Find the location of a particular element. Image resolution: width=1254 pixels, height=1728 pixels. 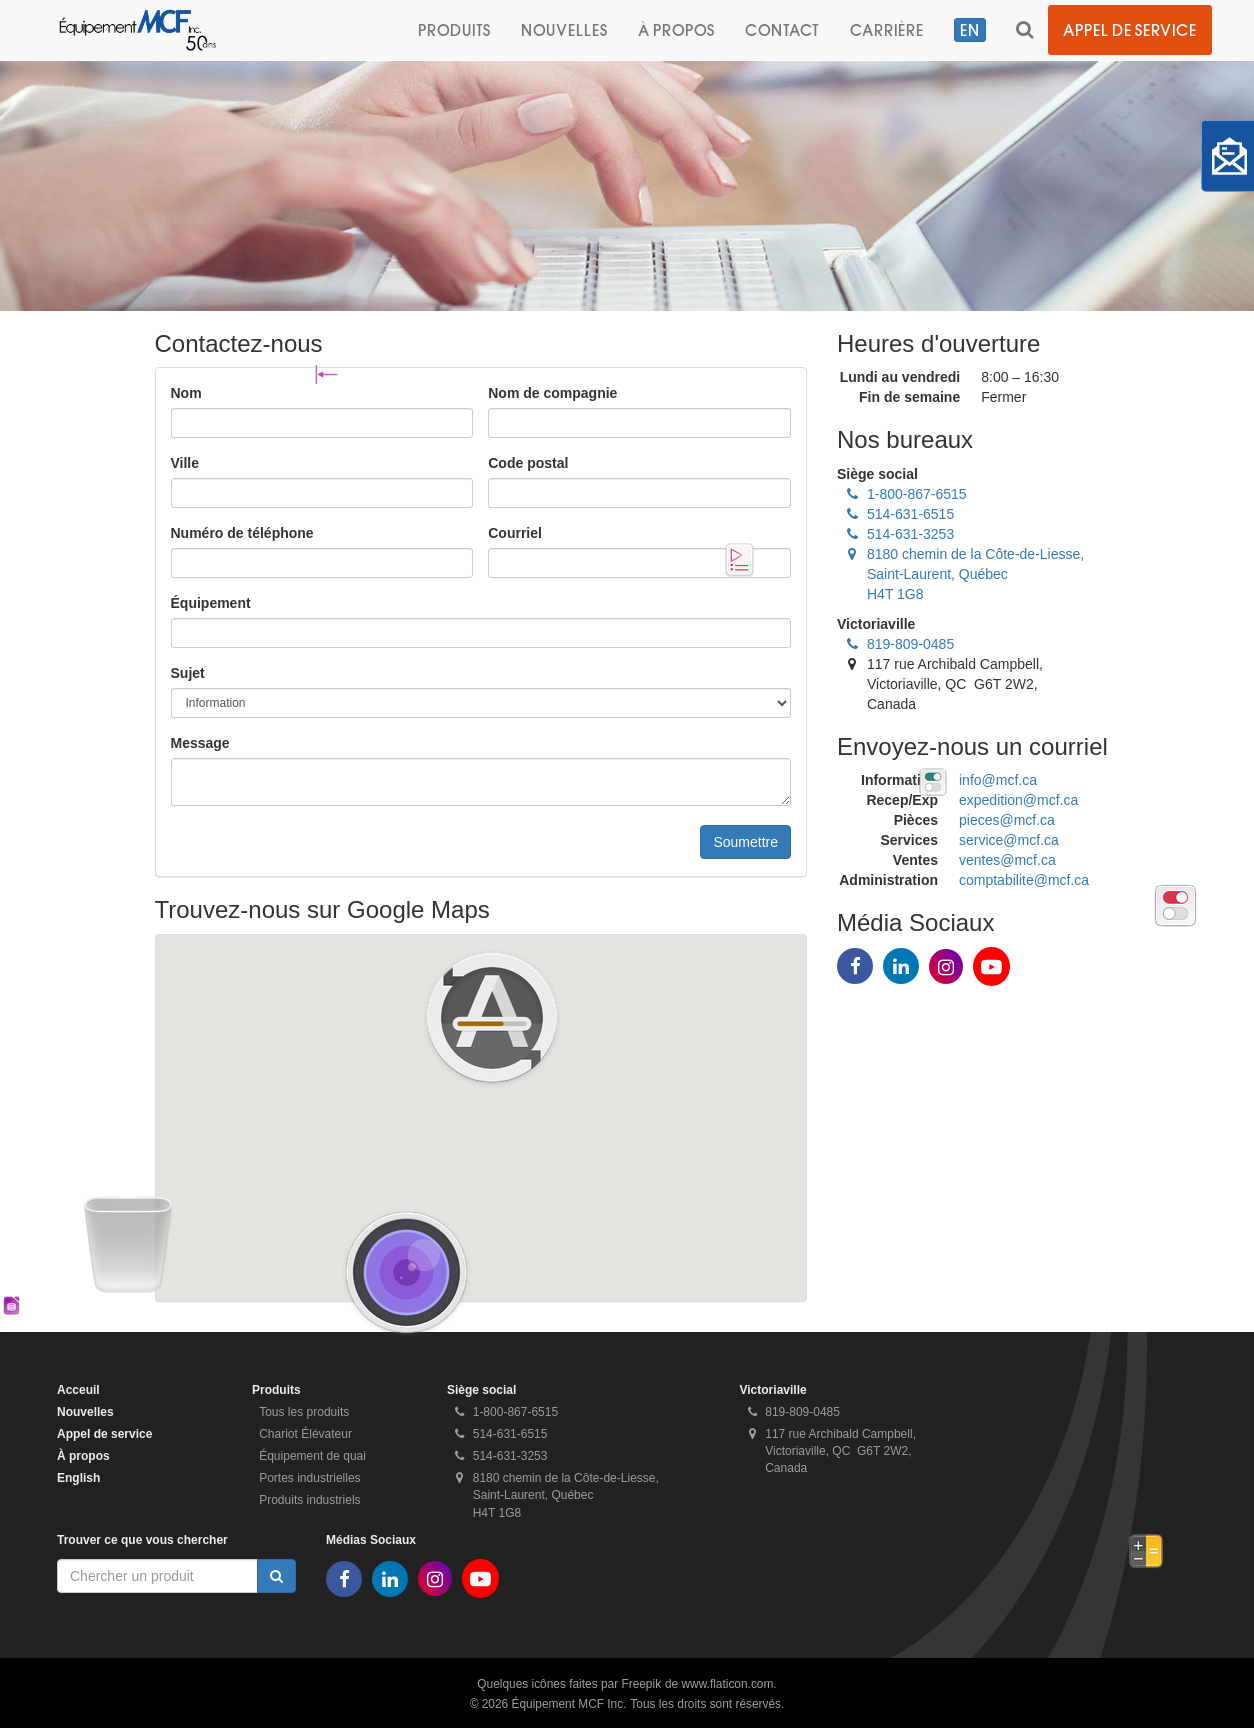

open desktop preferences or settings is located at coordinates (1175, 905).